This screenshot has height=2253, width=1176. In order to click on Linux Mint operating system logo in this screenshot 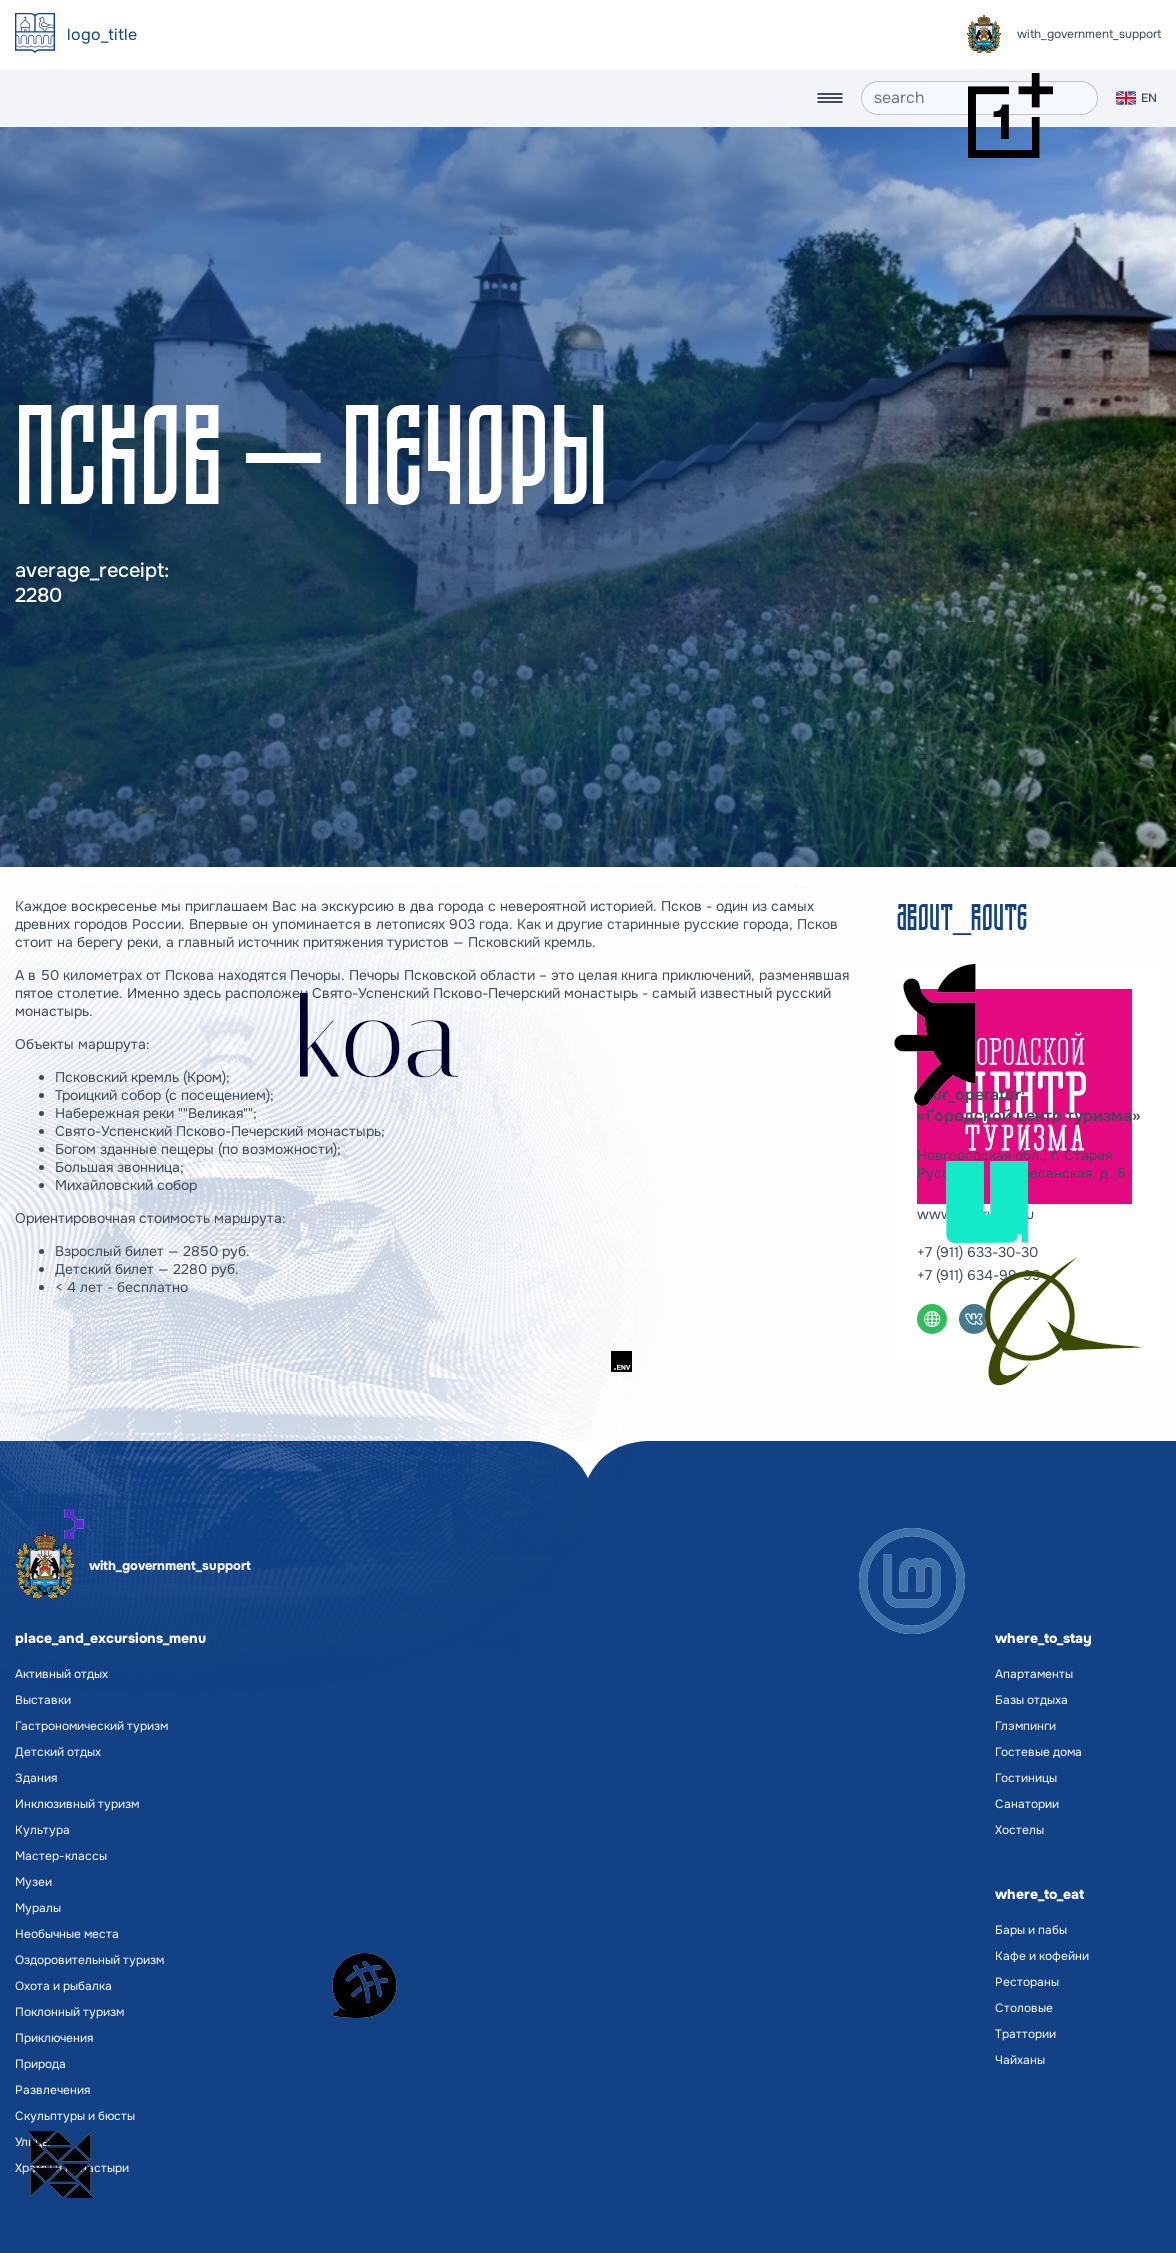, I will do `click(912, 1581)`.